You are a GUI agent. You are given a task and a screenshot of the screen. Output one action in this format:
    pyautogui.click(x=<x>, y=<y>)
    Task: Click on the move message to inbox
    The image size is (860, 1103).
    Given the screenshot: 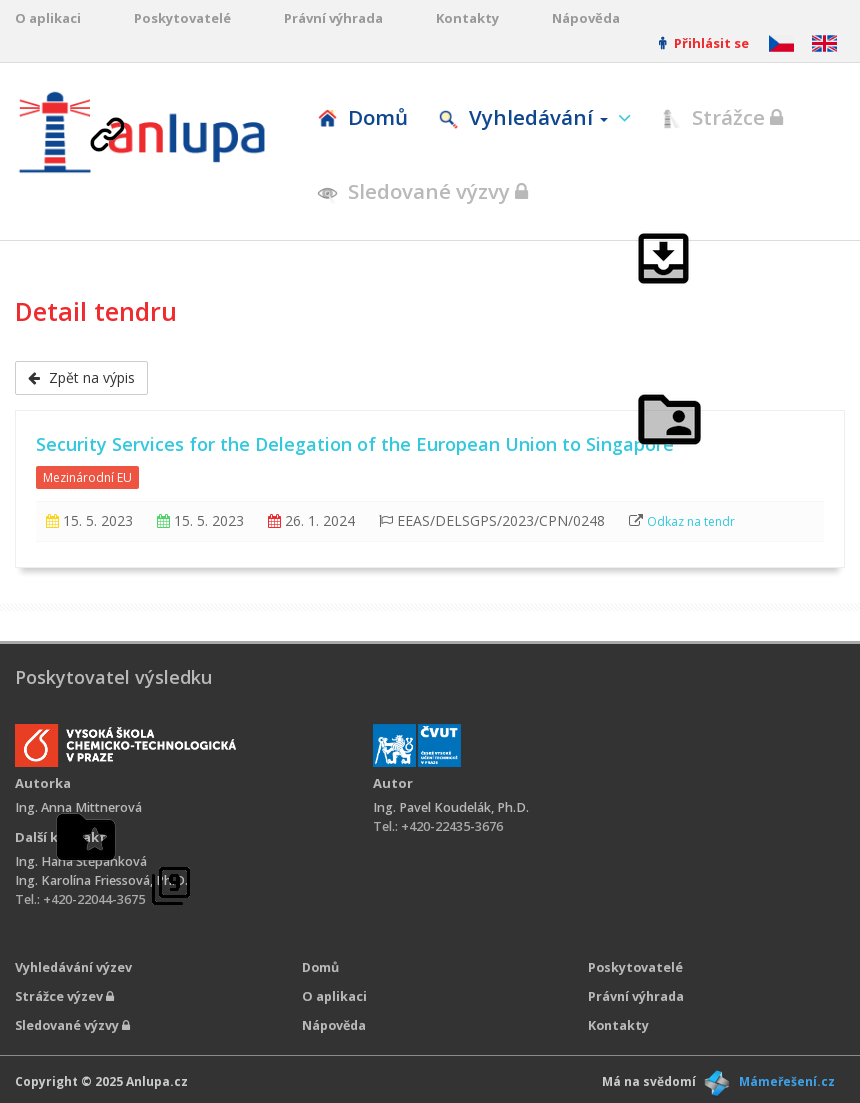 What is the action you would take?
    pyautogui.click(x=663, y=258)
    